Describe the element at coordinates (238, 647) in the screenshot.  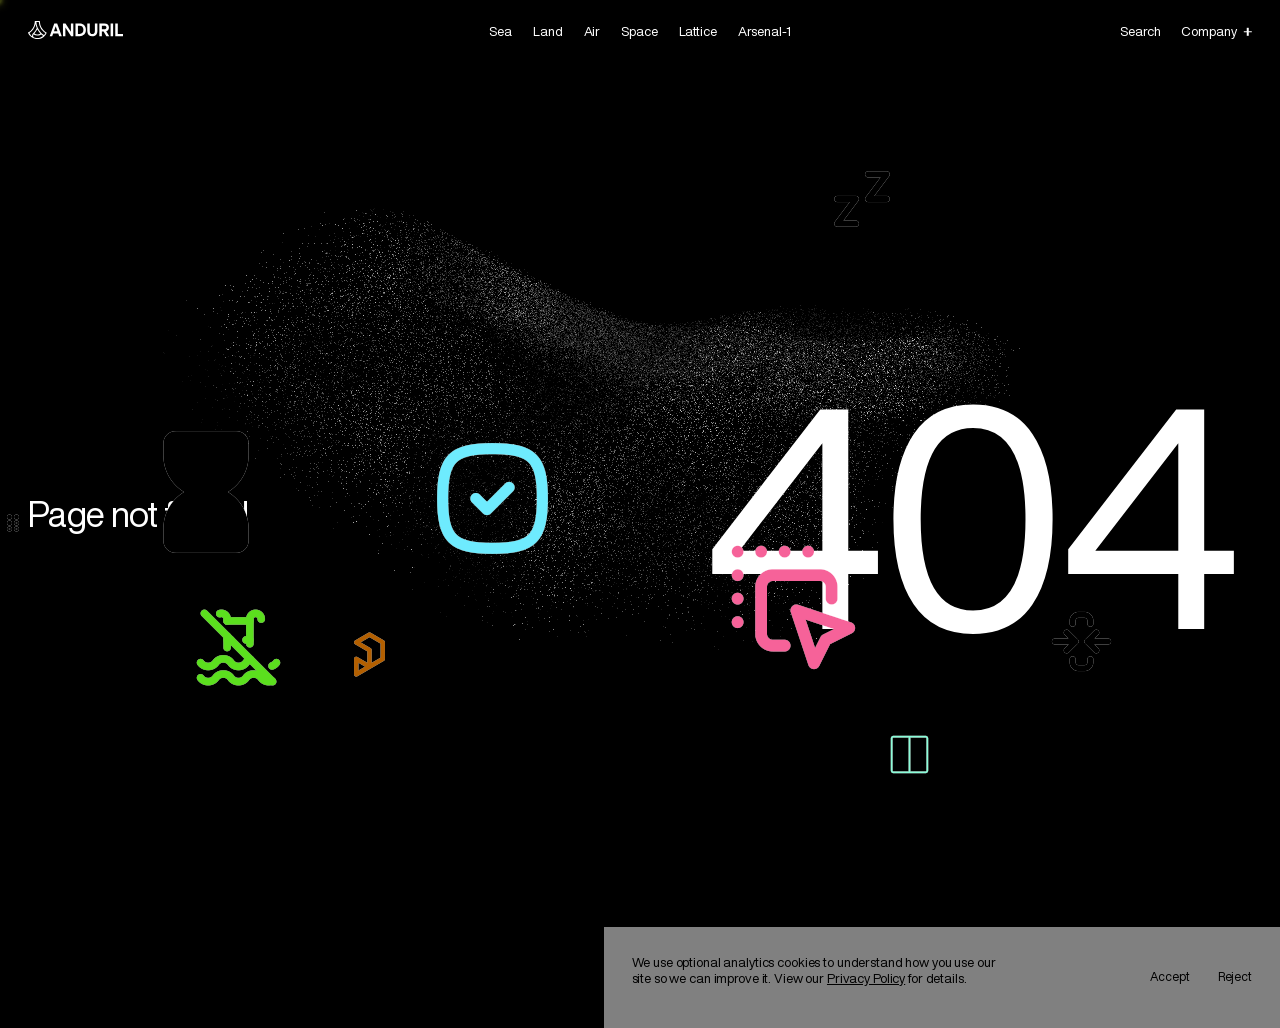
I see `pool closed or unavailable` at that location.